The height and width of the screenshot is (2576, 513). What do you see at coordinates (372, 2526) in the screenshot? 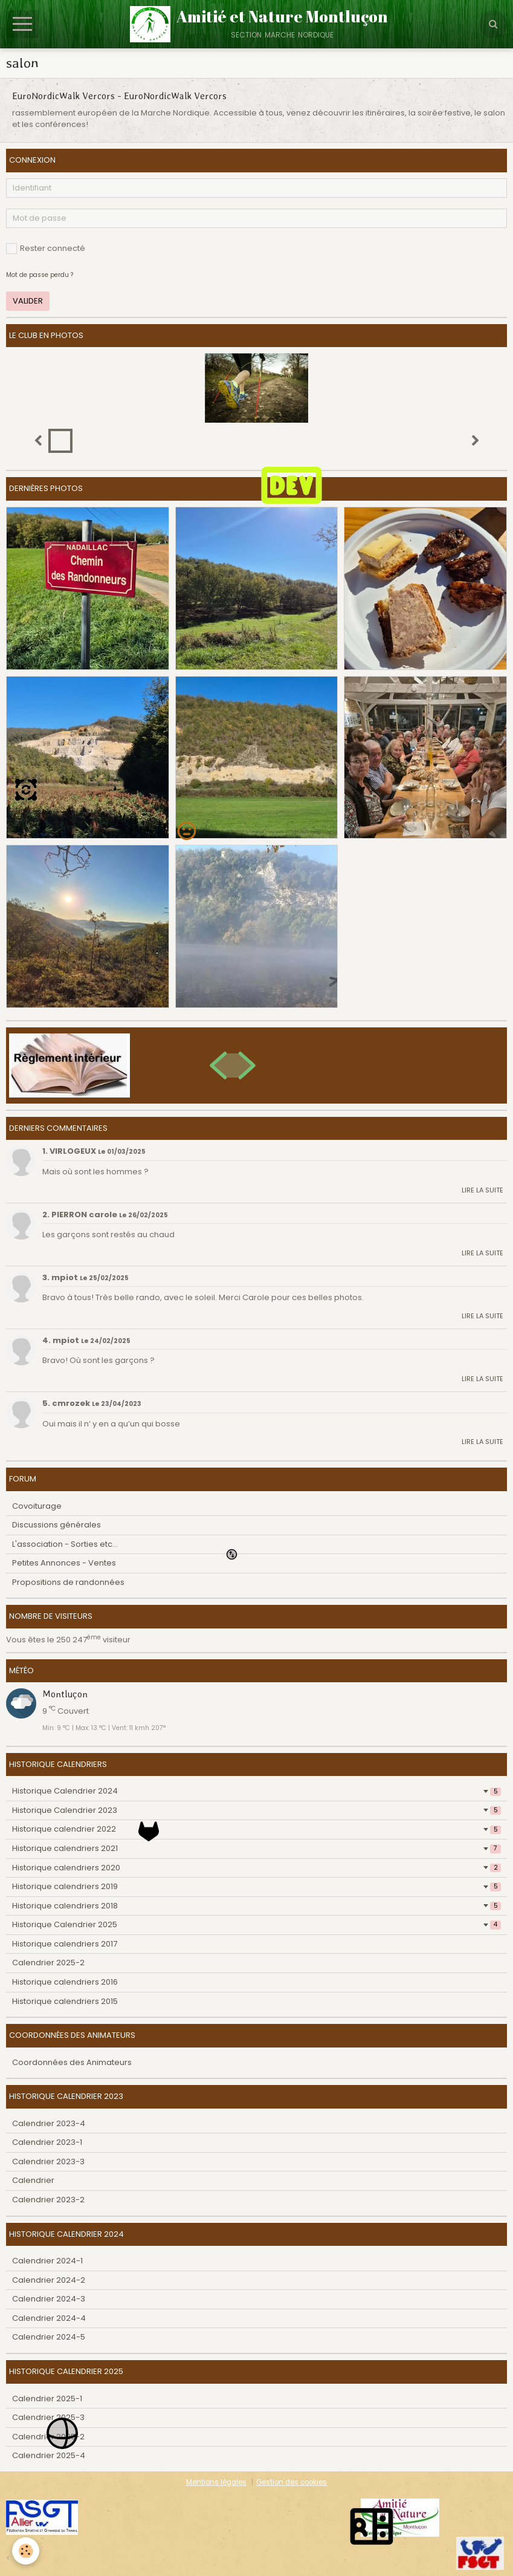
I see `start or join a video conference` at bounding box center [372, 2526].